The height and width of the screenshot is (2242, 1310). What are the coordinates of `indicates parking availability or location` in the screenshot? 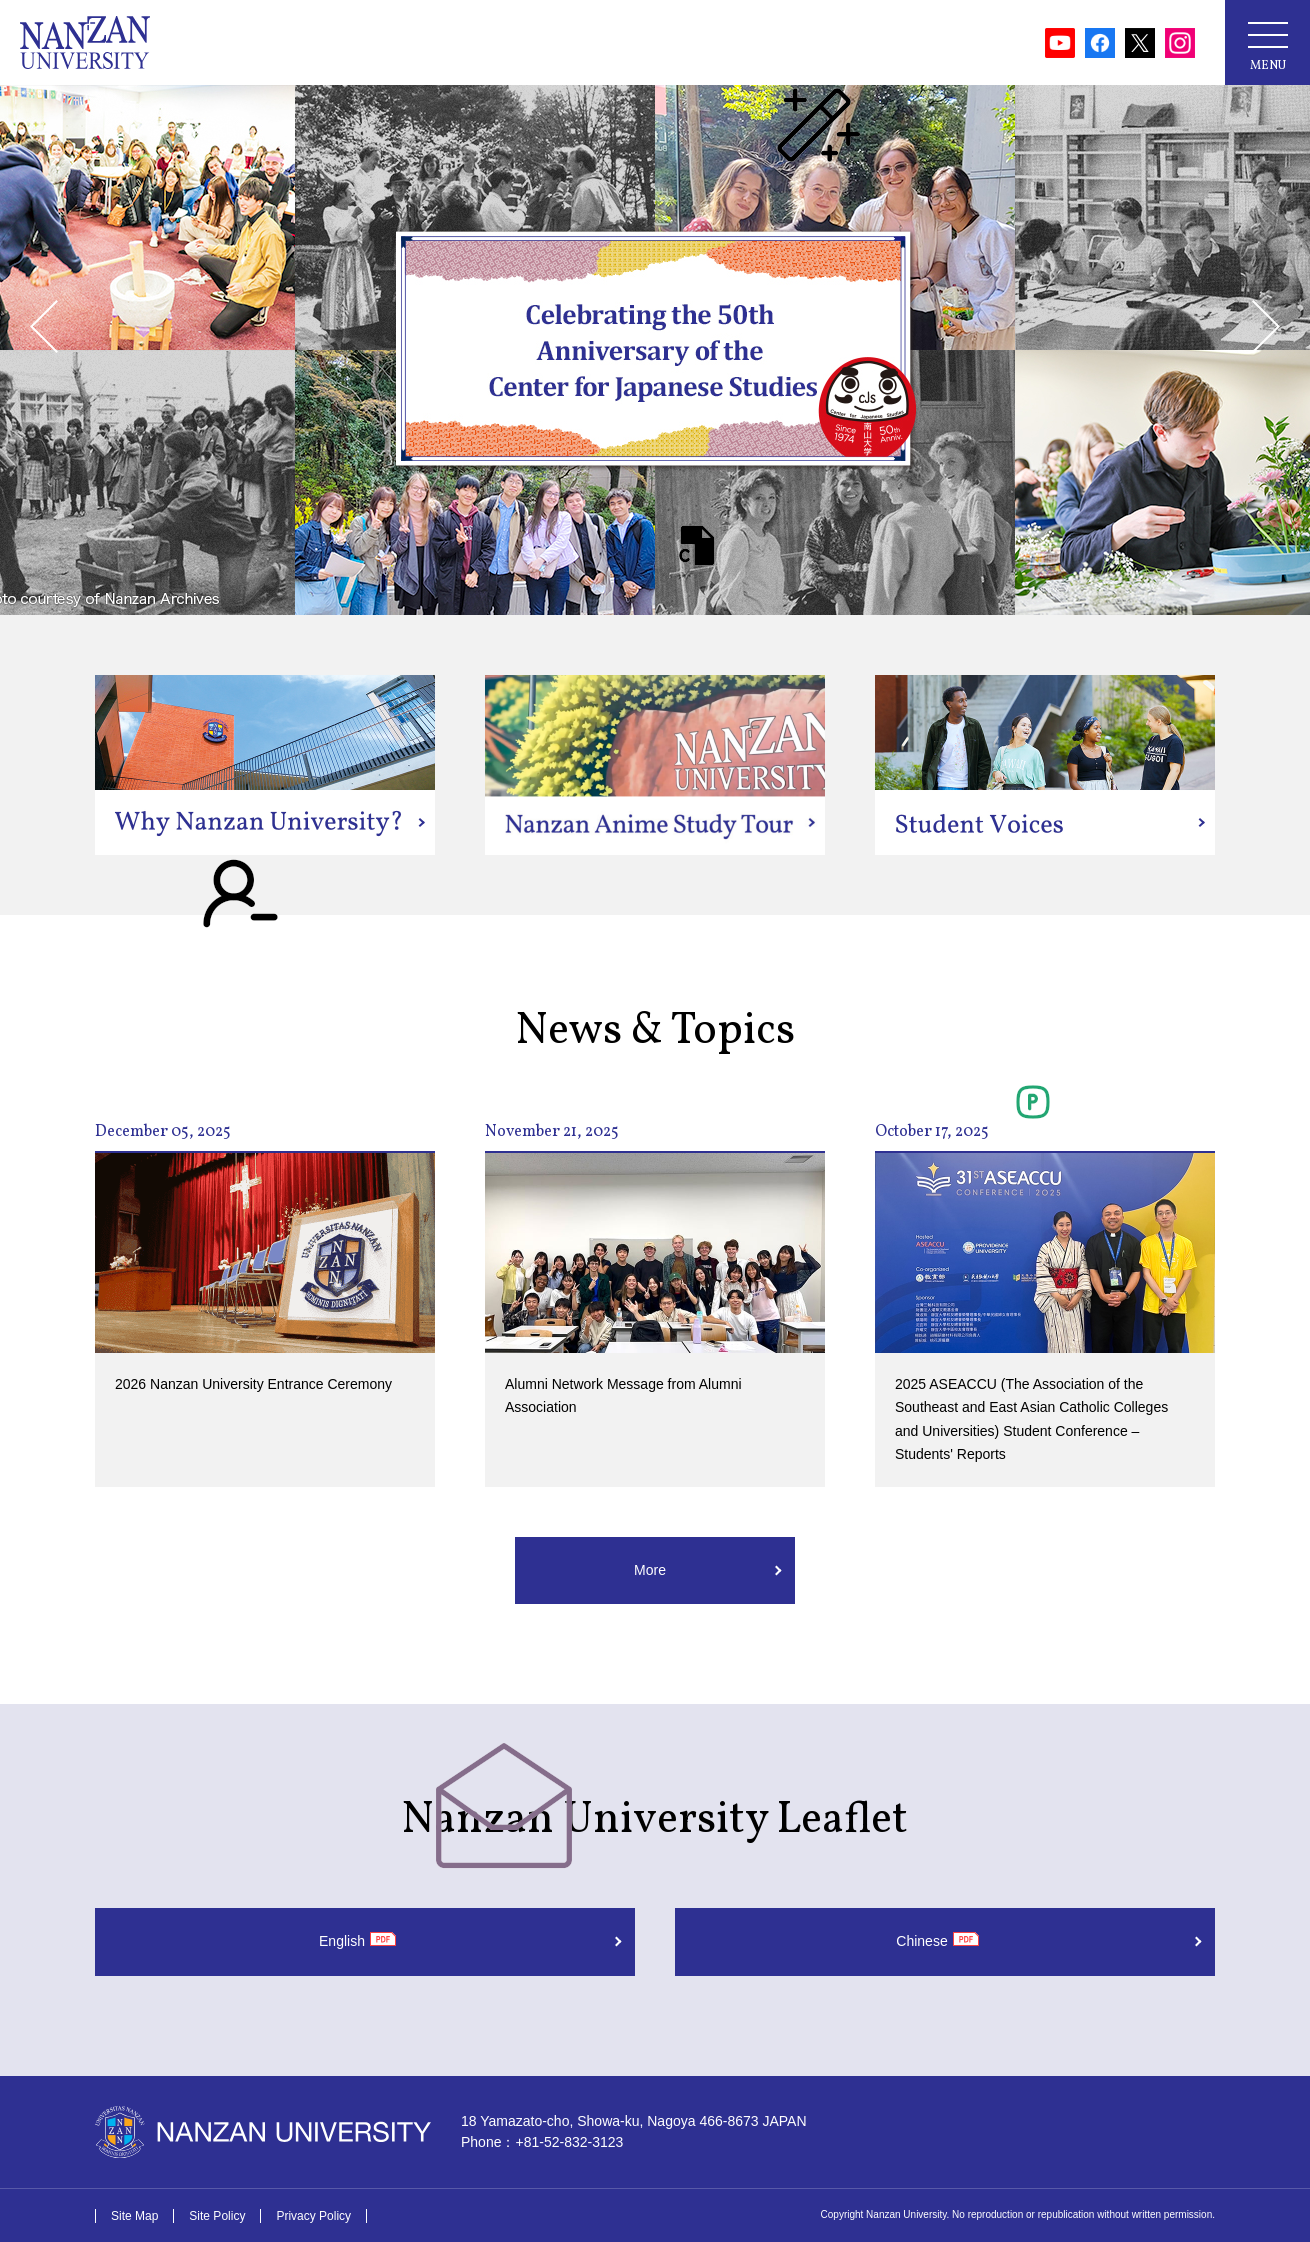 It's located at (1033, 1102).